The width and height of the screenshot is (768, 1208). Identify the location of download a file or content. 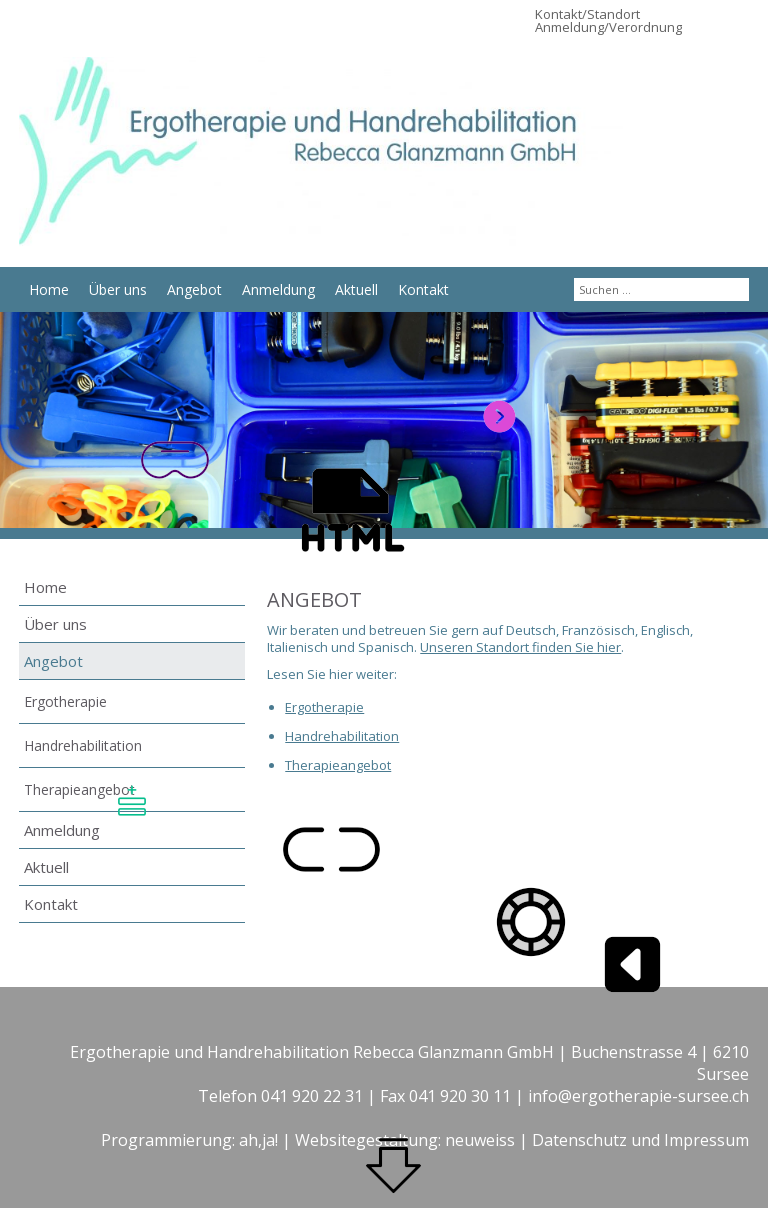
(393, 1163).